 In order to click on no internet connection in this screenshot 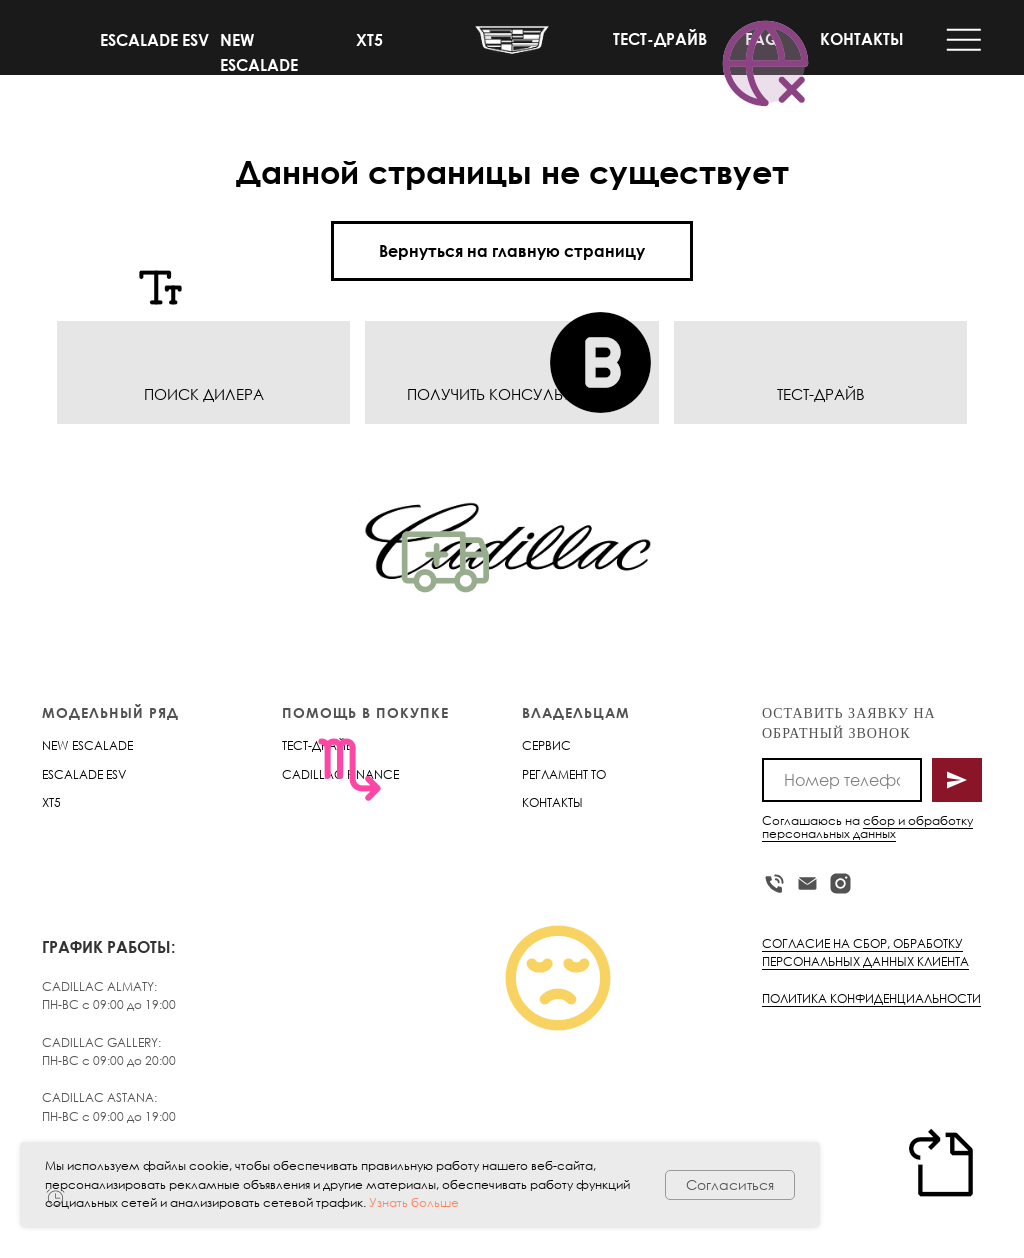, I will do `click(765, 63)`.